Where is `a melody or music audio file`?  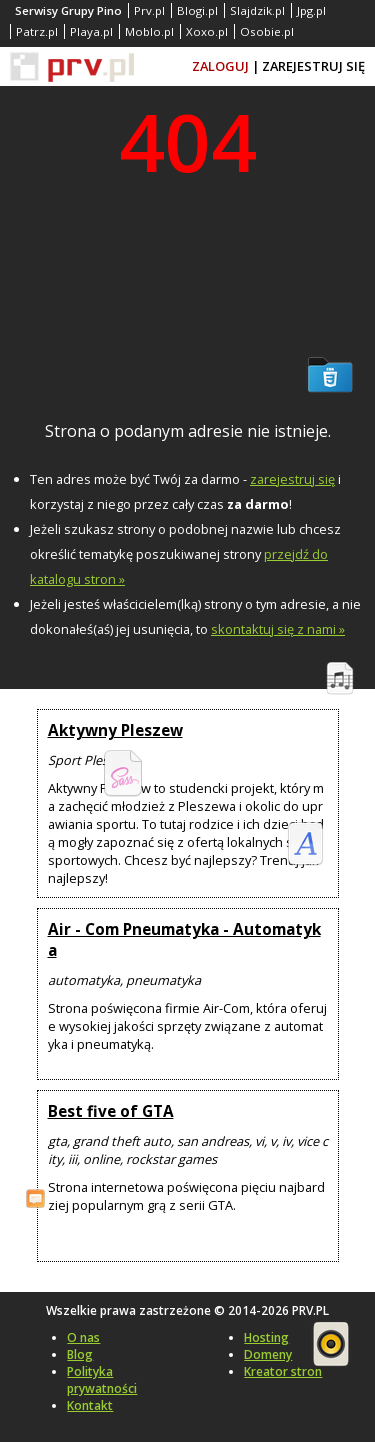
a melody or music audio file is located at coordinates (340, 678).